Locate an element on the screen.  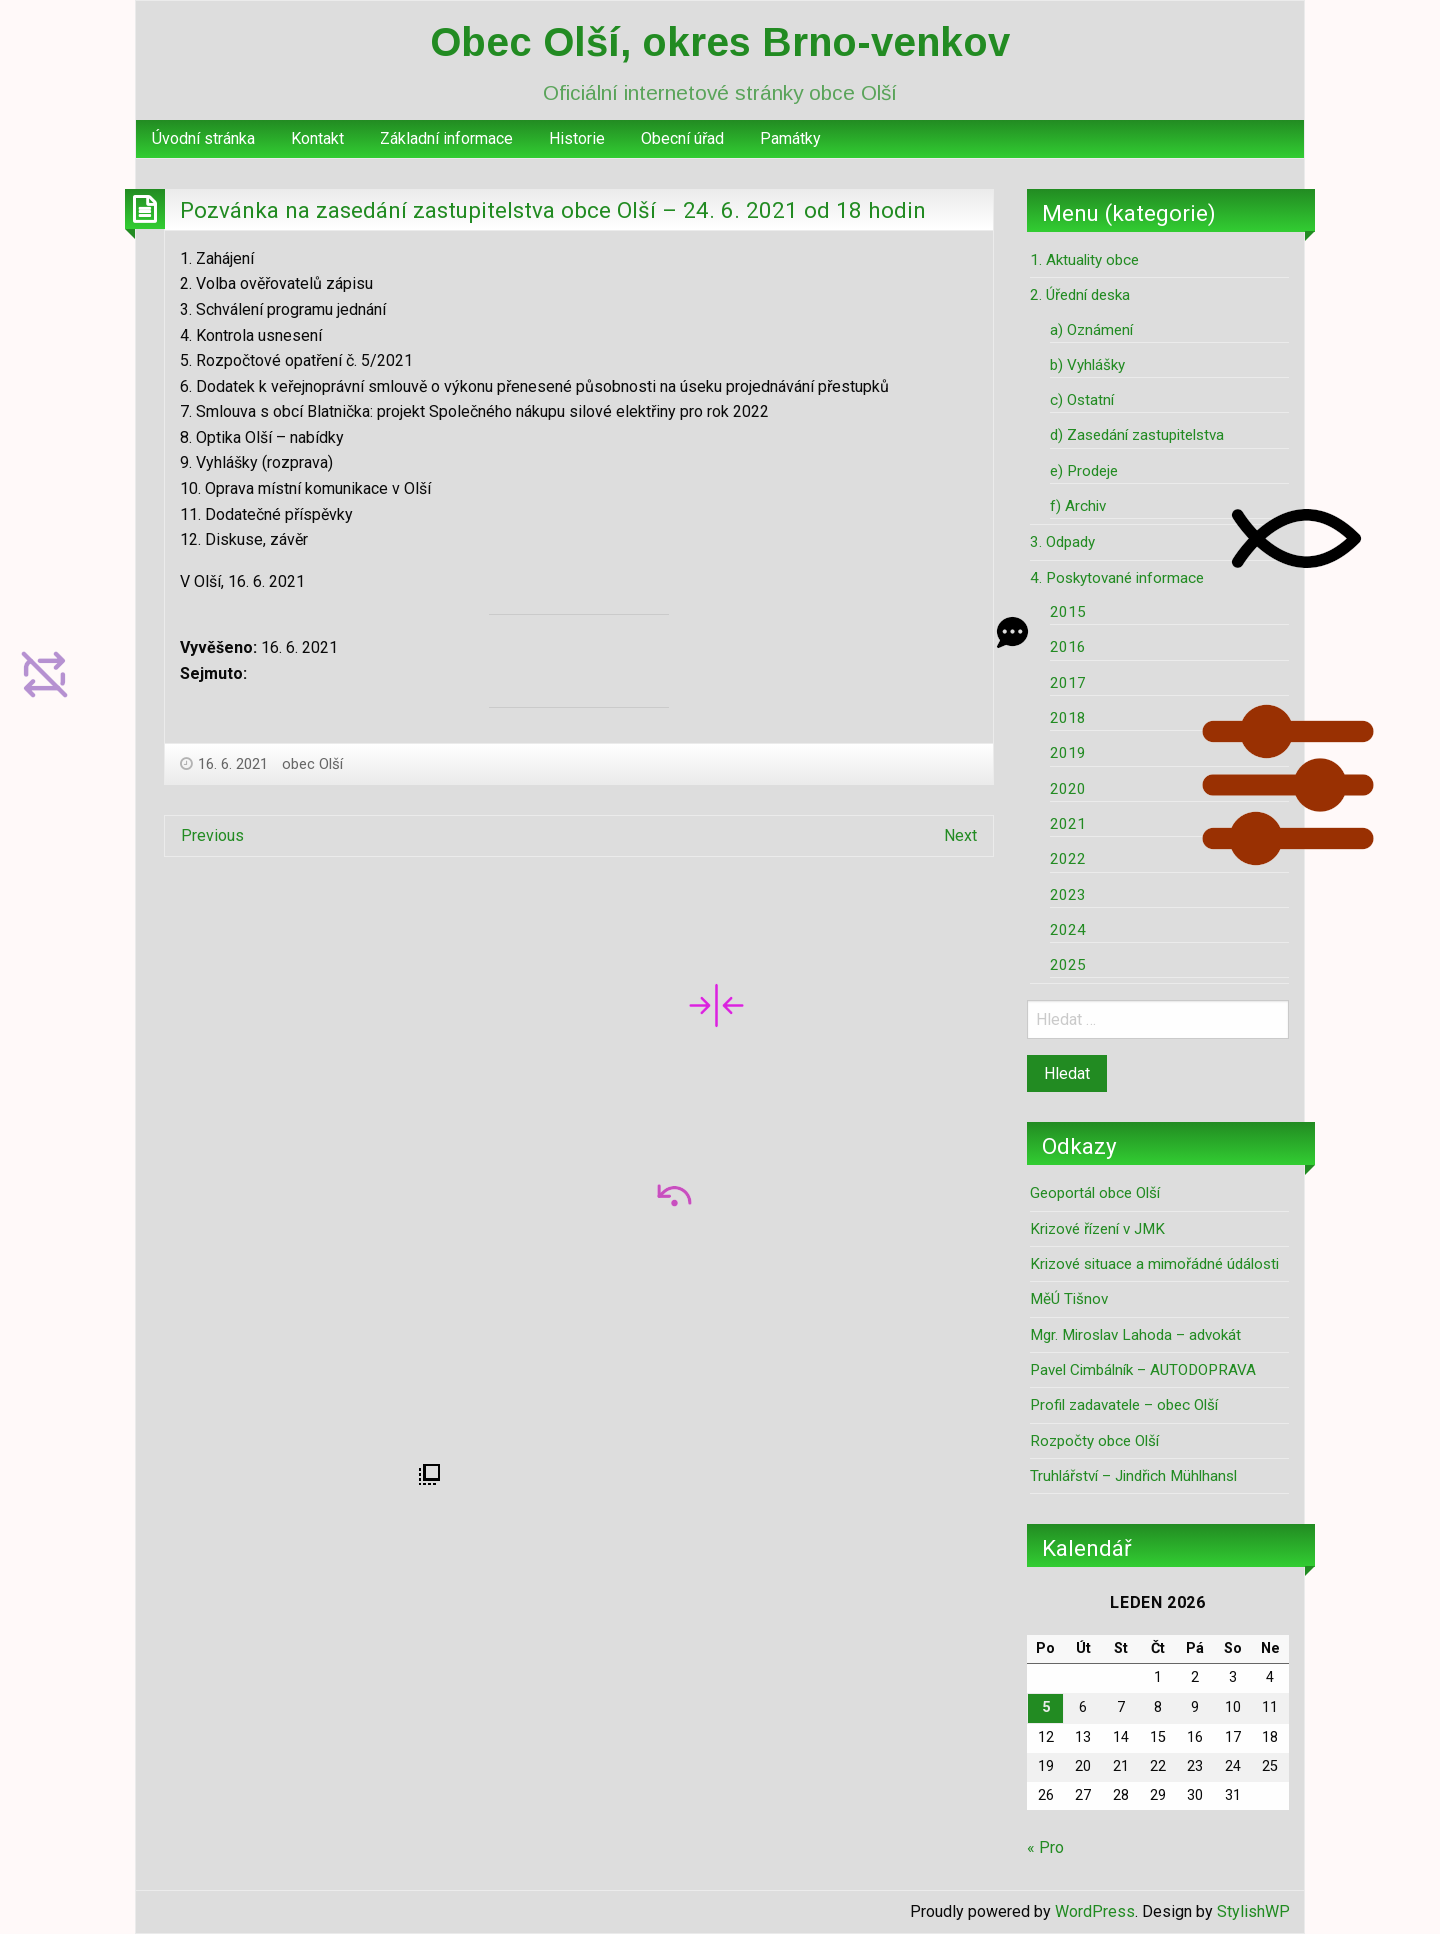
adjust settings or preferences is located at coordinates (1288, 785).